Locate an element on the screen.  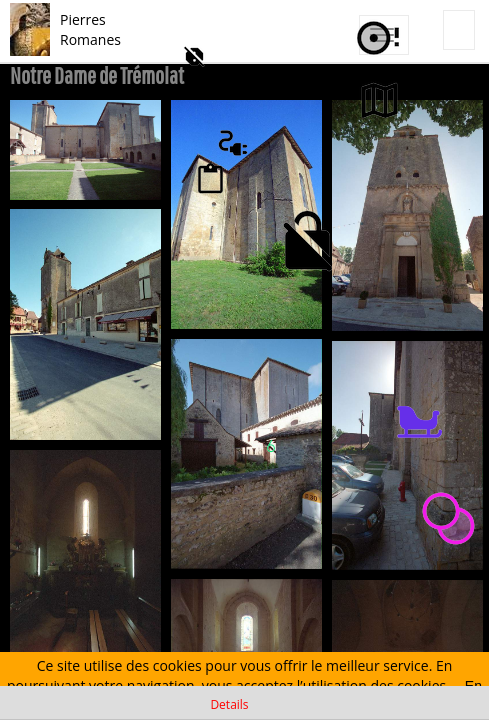
indicates holiday or winter seasonal content is located at coordinates (418, 422).